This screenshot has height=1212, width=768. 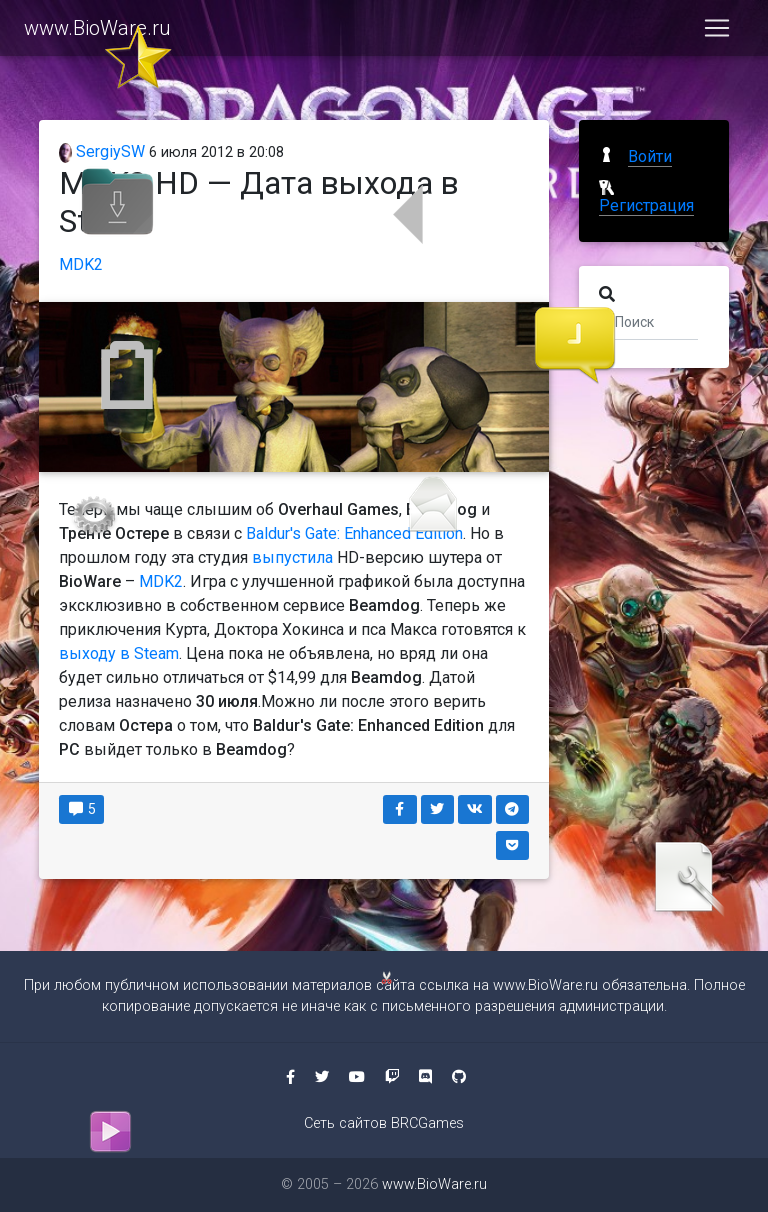 I want to click on user is idle or away, so click(x=575, y=344).